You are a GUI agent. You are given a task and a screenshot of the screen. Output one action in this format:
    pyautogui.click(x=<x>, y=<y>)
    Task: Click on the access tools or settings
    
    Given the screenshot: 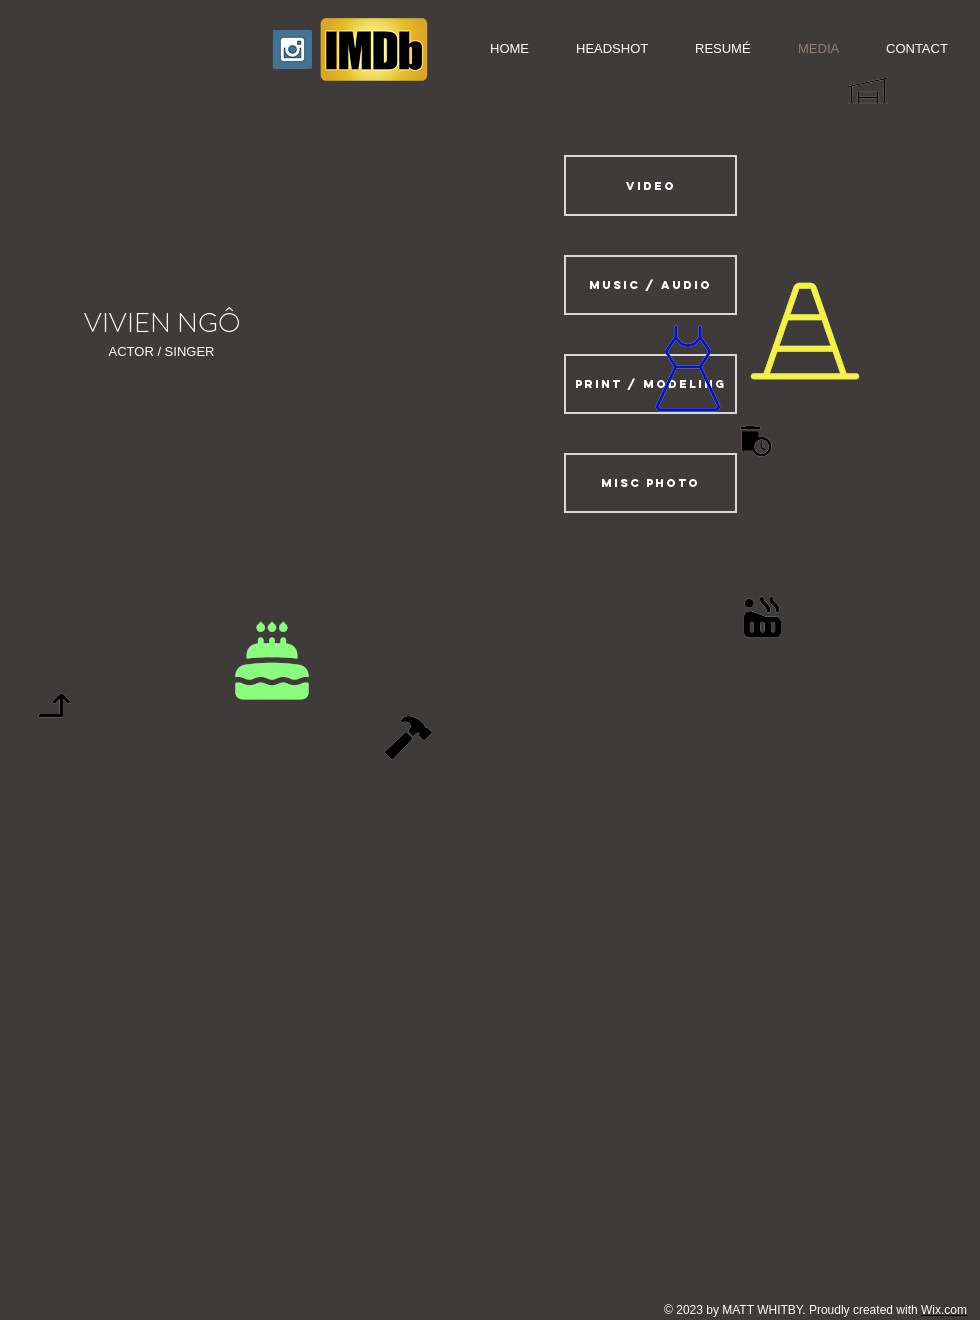 What is the action you would take?
    pyautogui.click(x=408, y=737)
    